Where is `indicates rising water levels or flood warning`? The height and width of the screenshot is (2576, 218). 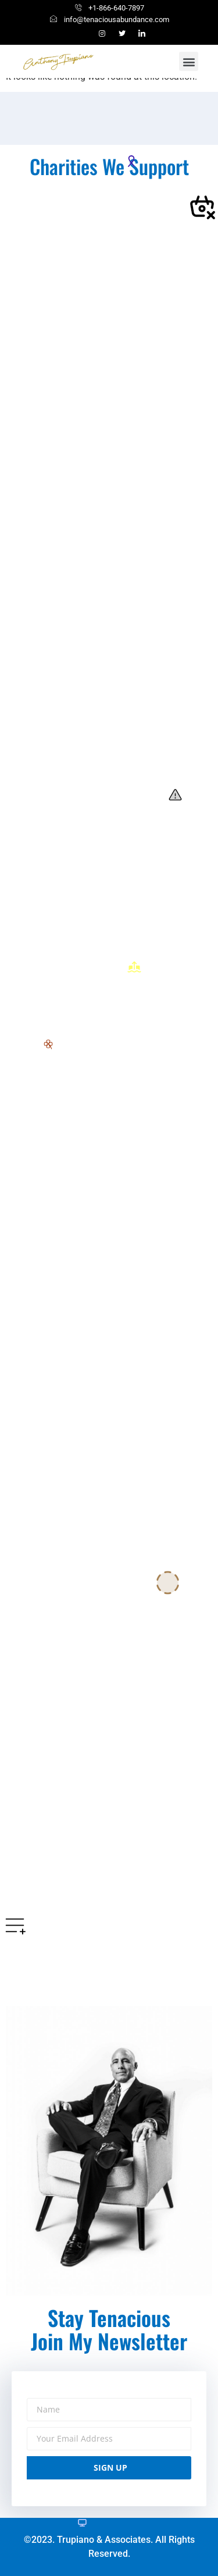 indicates rising water levels or flood warning is located at coordinates (134, 967).